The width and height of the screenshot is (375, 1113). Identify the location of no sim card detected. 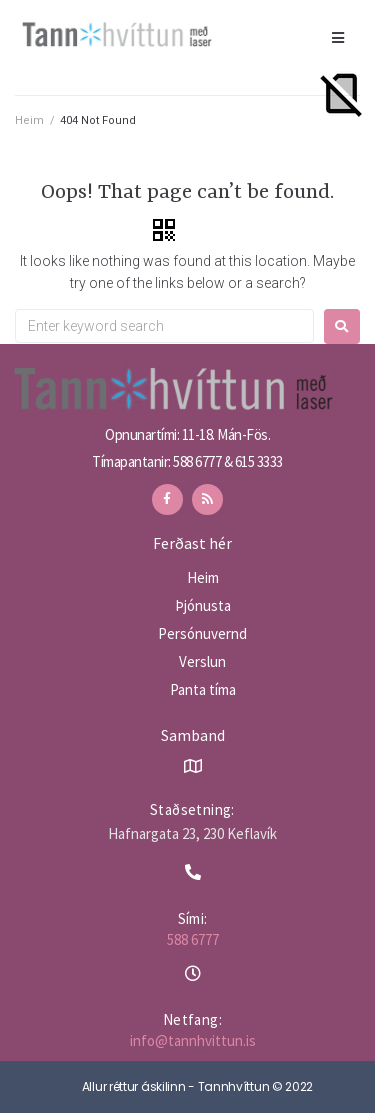
(341, 93).